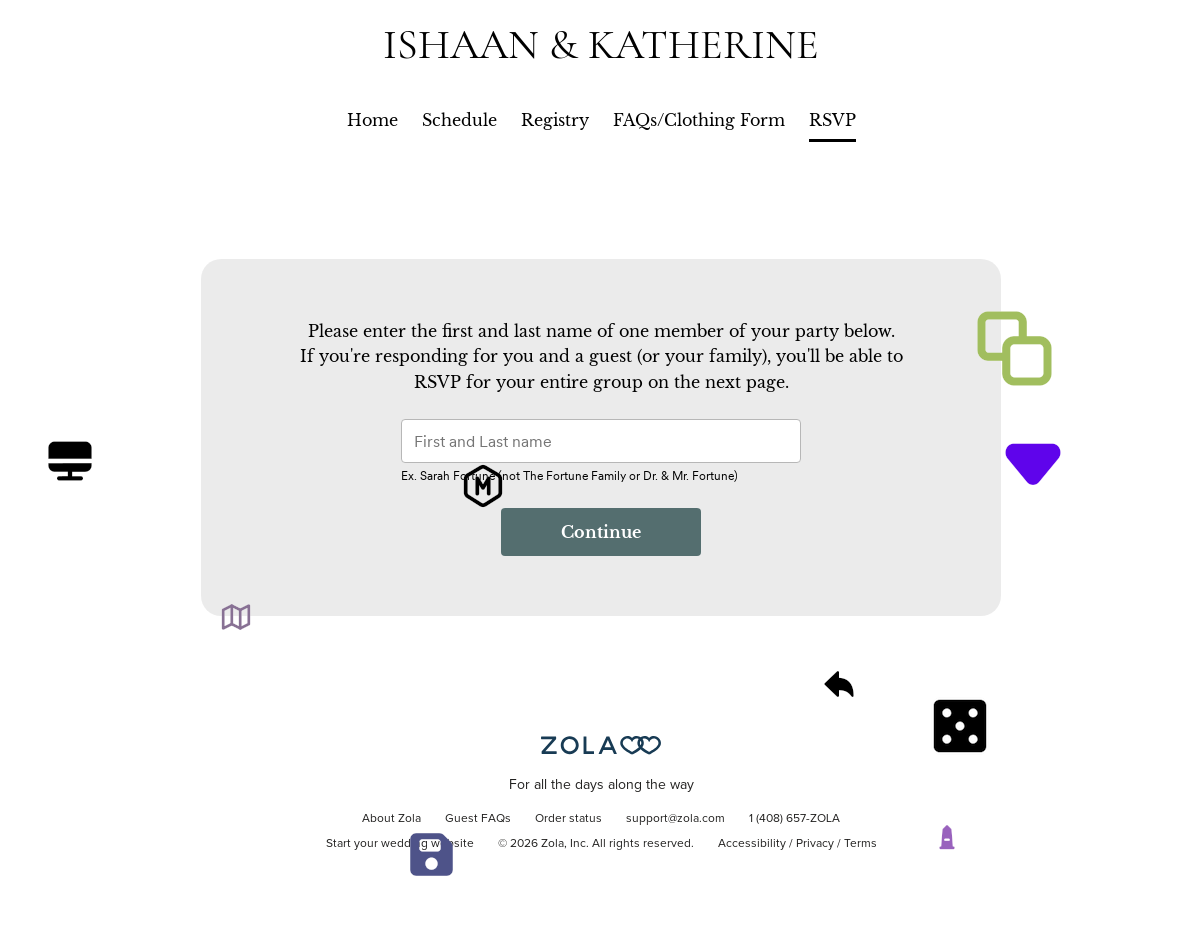  What do you see at coordinates (960, 726) in the screenshot?
I see `access casino or gambling games` at bounding box center [960, 726].